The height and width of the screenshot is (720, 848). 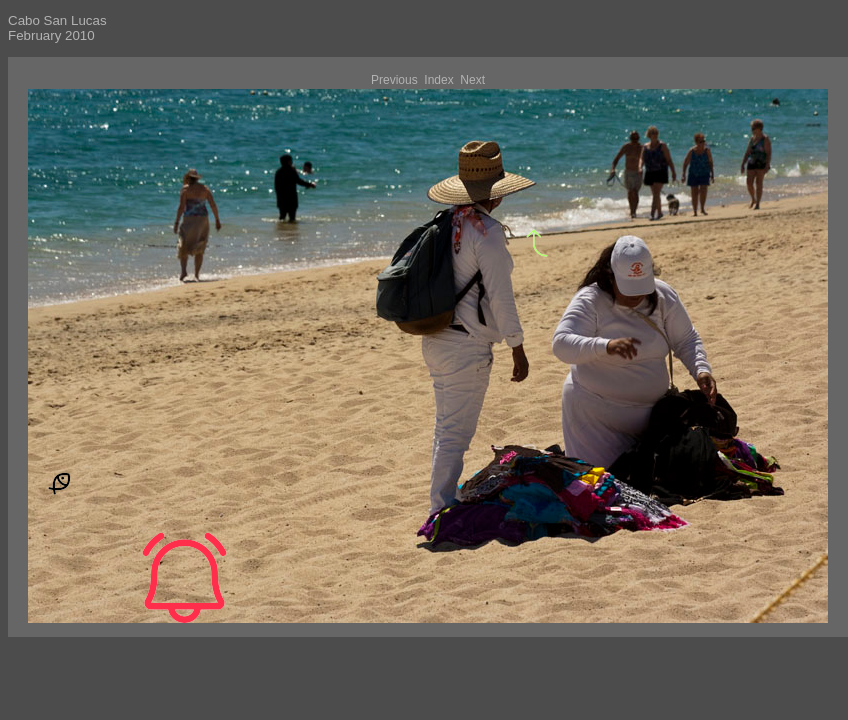 I want to click on indicates seafood or fish-related content, so click(x=60, y=483).